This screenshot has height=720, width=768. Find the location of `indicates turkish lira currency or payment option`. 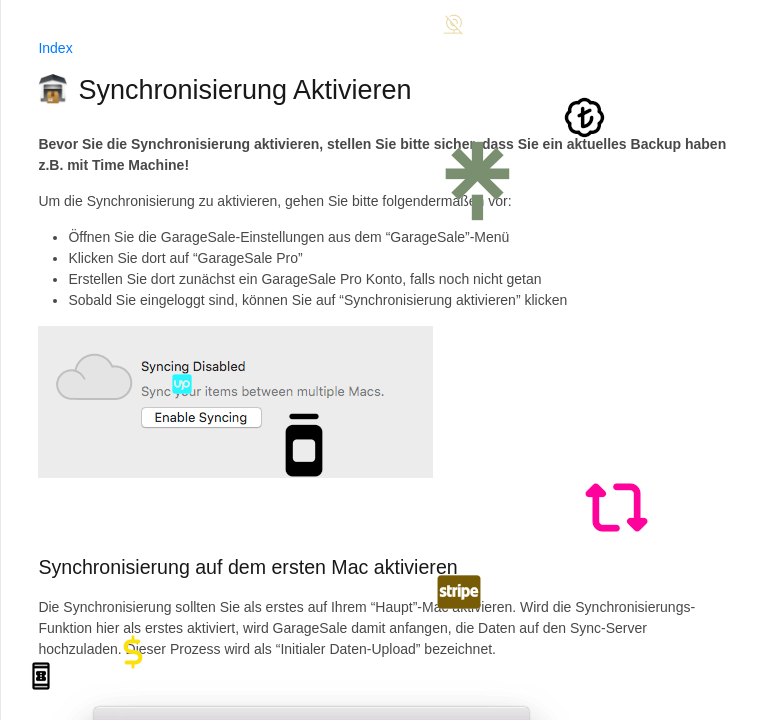

indicates turkish lira currency or payment option is located at coordinates (584, 117).